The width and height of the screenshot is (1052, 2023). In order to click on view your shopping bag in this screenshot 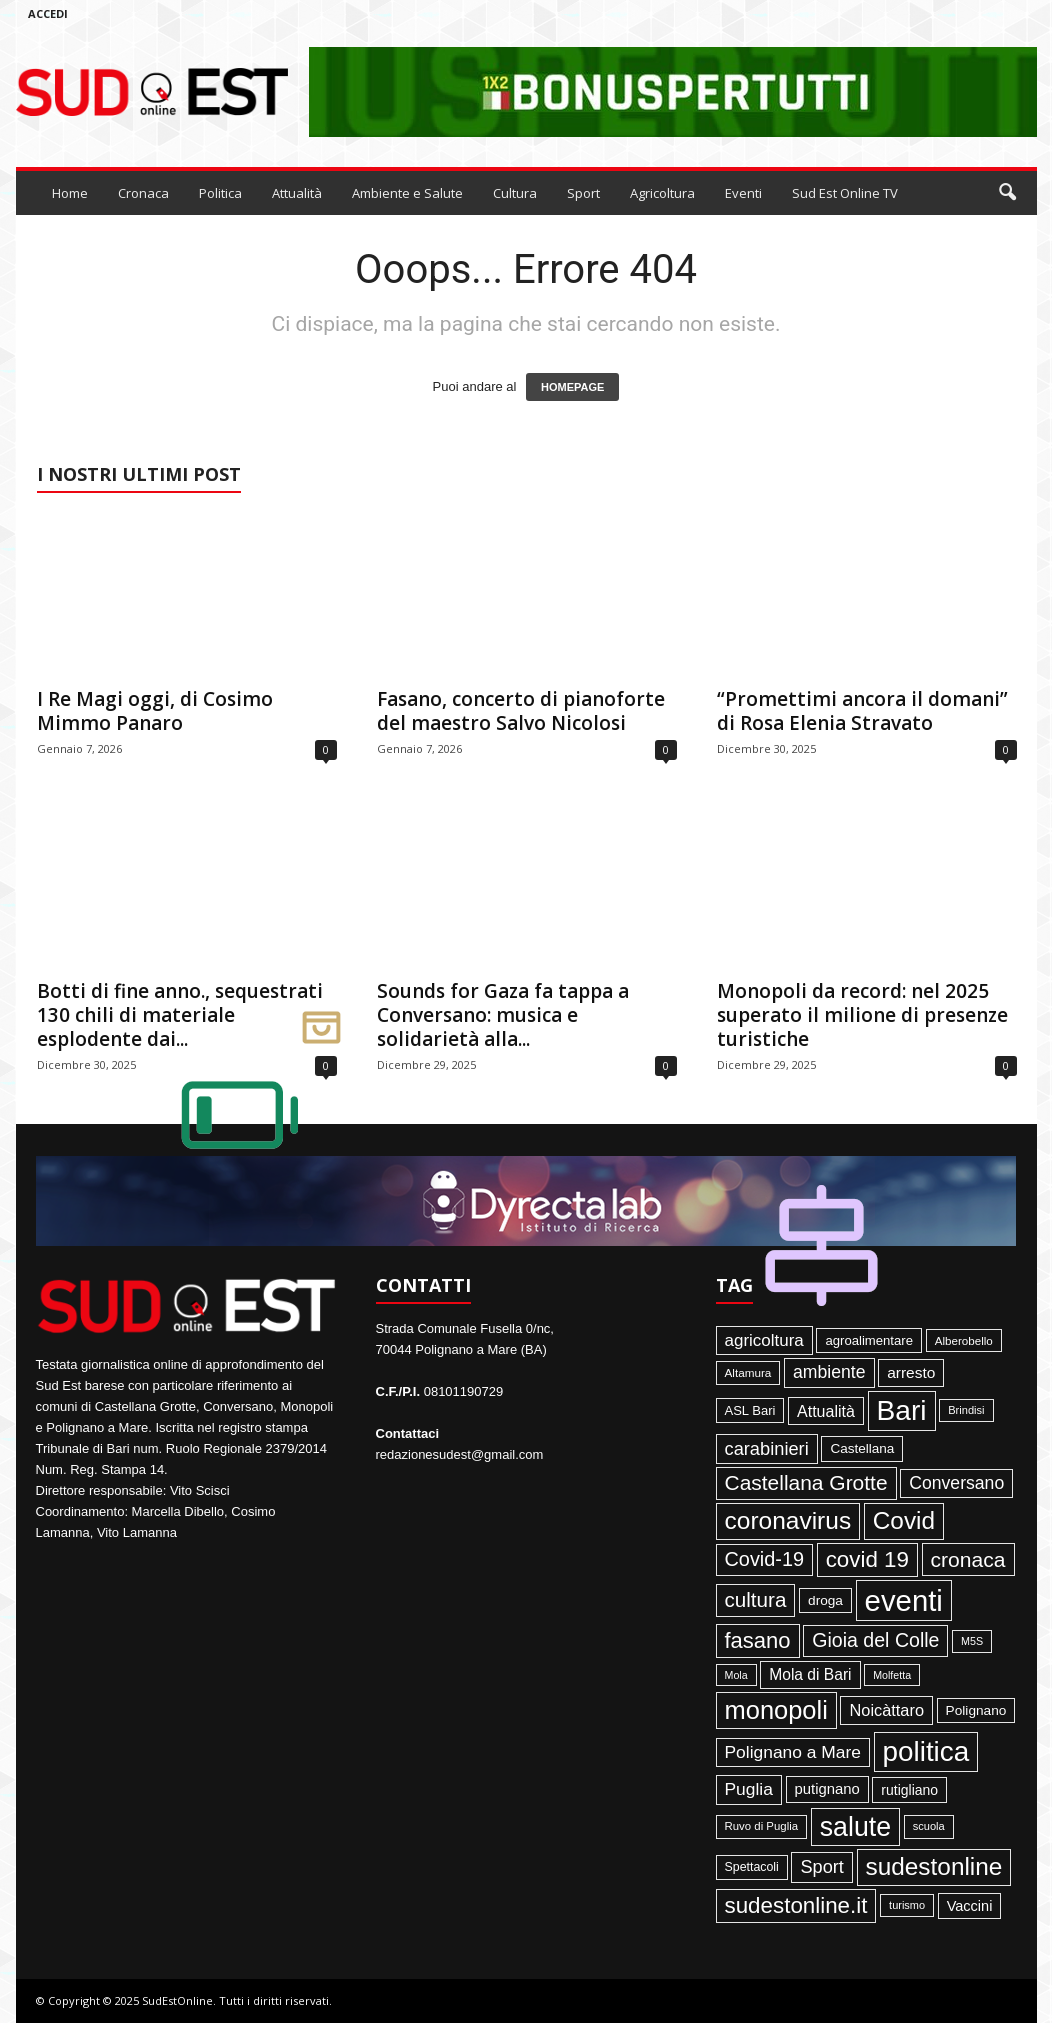, I will do `click(321, 1027)`.